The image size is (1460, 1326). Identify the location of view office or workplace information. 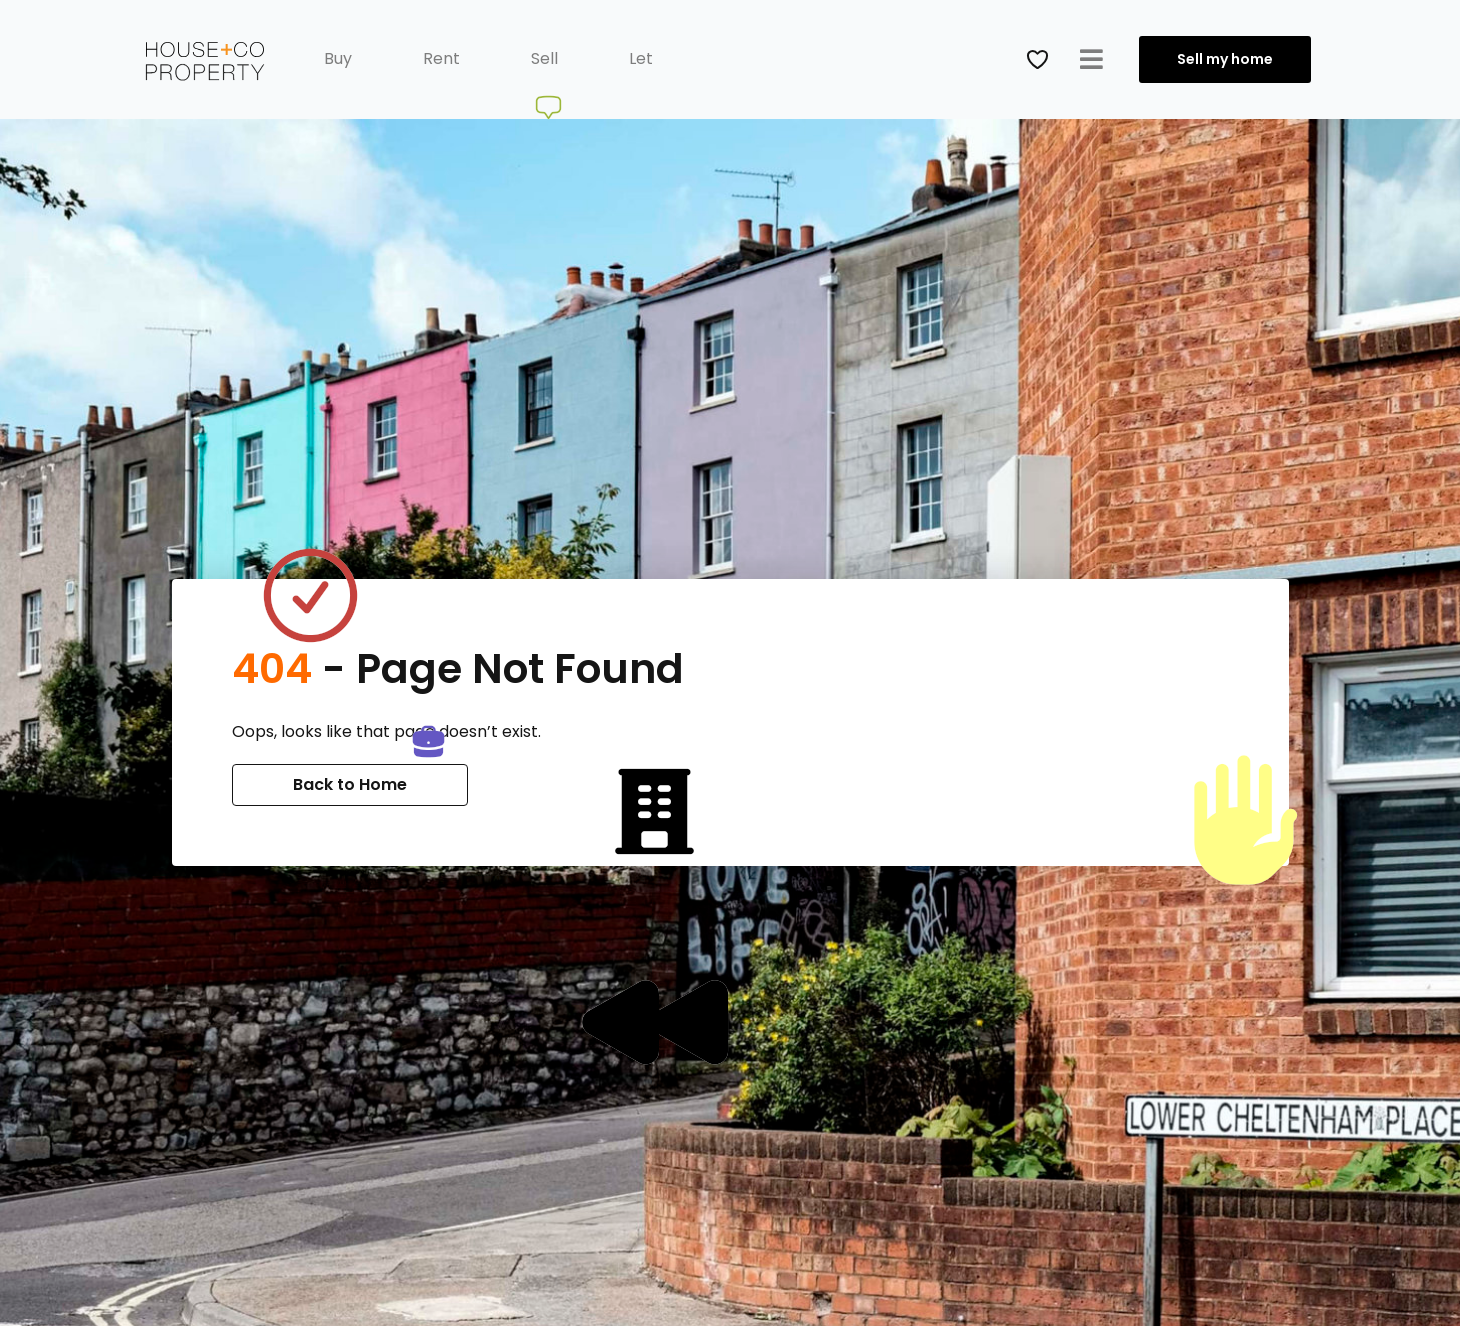
(654, 811).